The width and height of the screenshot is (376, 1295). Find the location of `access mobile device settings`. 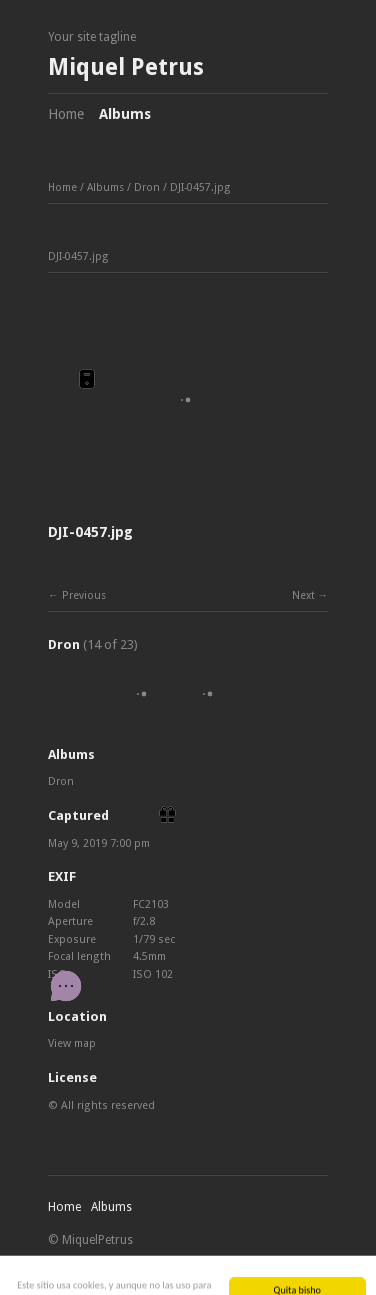

access mobile device settings is located at coordinates (87, 379).